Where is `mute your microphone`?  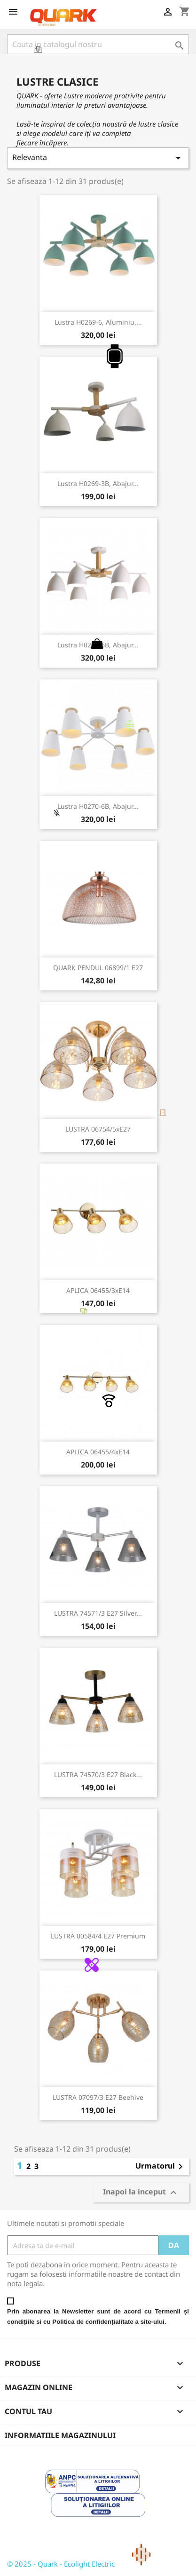 mute your microphone is located at coordinates (56, 813).